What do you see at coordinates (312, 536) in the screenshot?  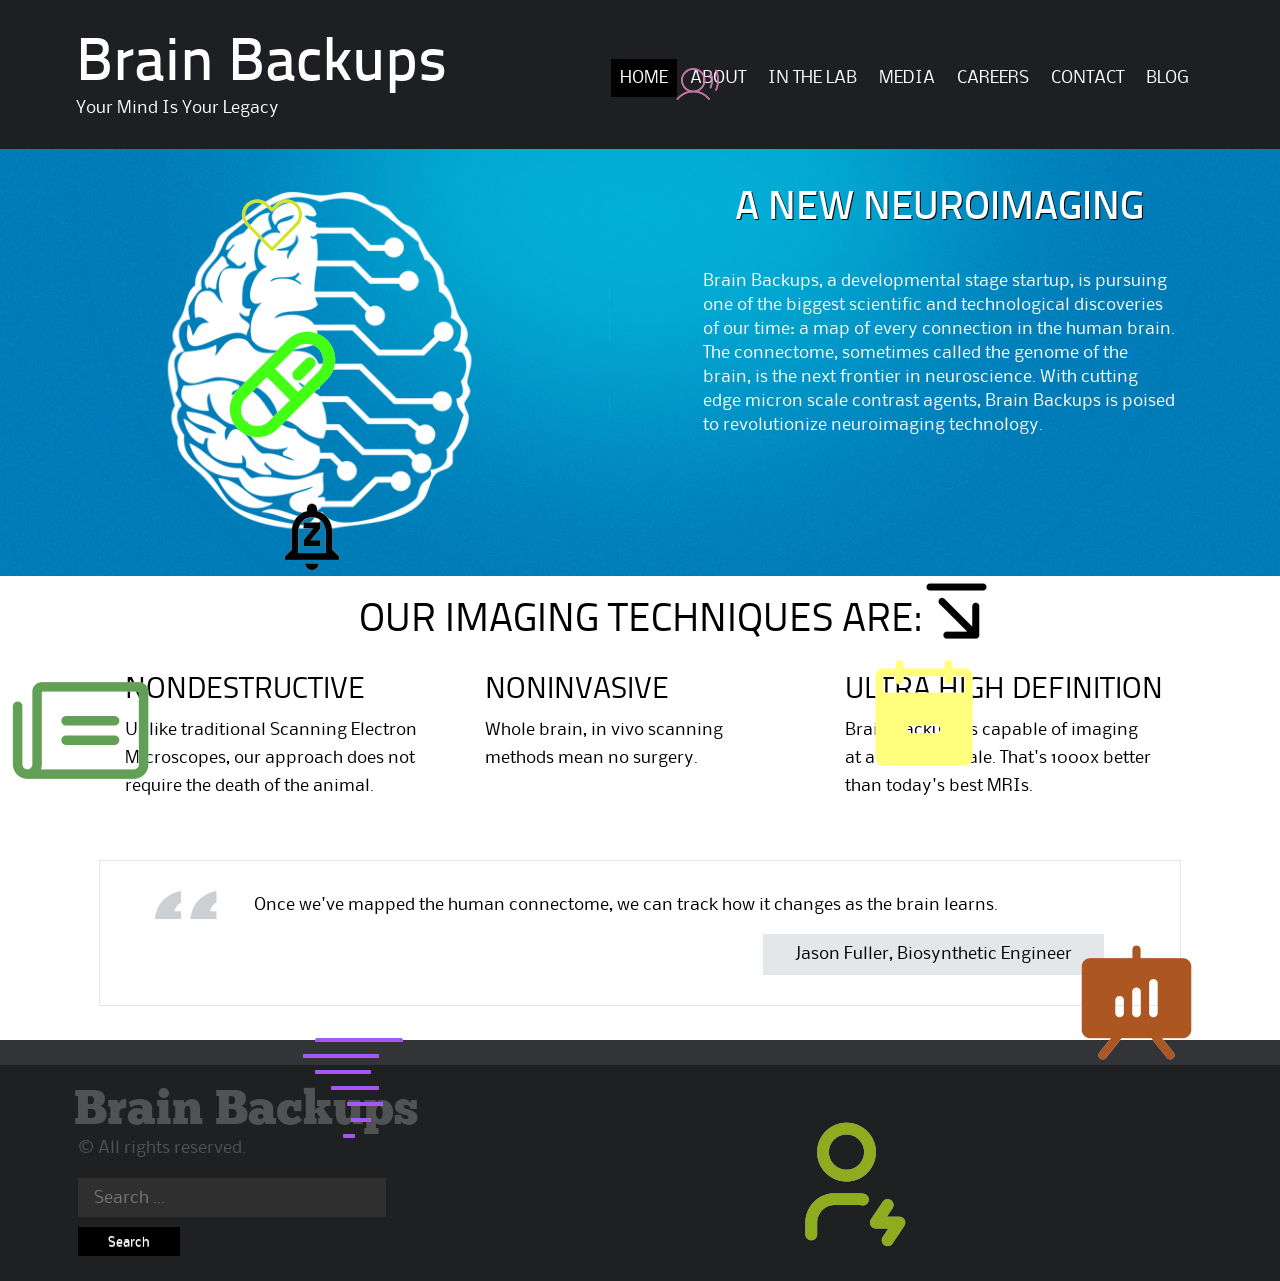 I see `notifications are currently snoozed` at bounding box center [312, 536].